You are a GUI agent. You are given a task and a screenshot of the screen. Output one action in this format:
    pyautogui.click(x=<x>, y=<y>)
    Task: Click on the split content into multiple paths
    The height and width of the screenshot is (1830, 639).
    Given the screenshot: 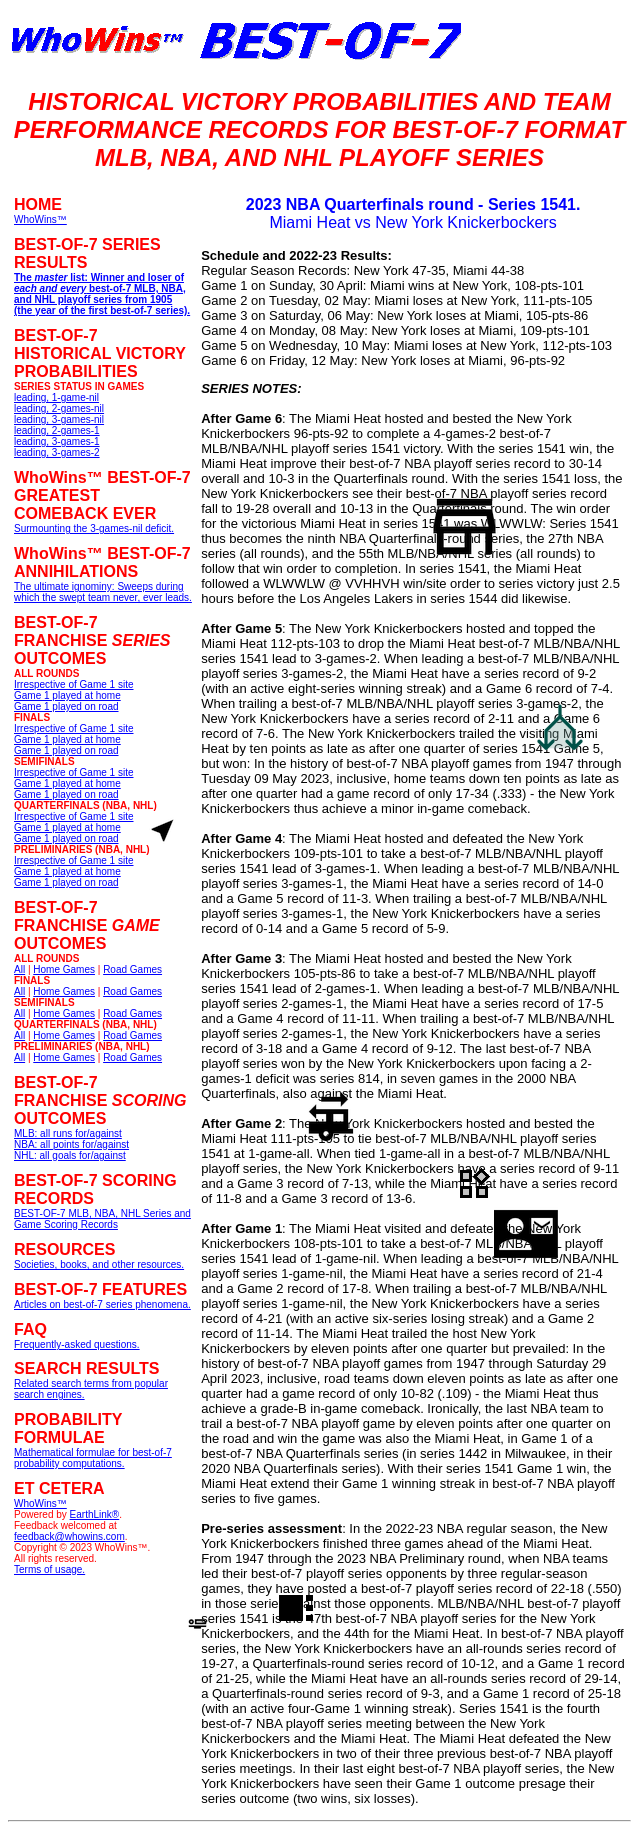 What is the action you would take?
    pyautogui.click(x=560, y=729)
    